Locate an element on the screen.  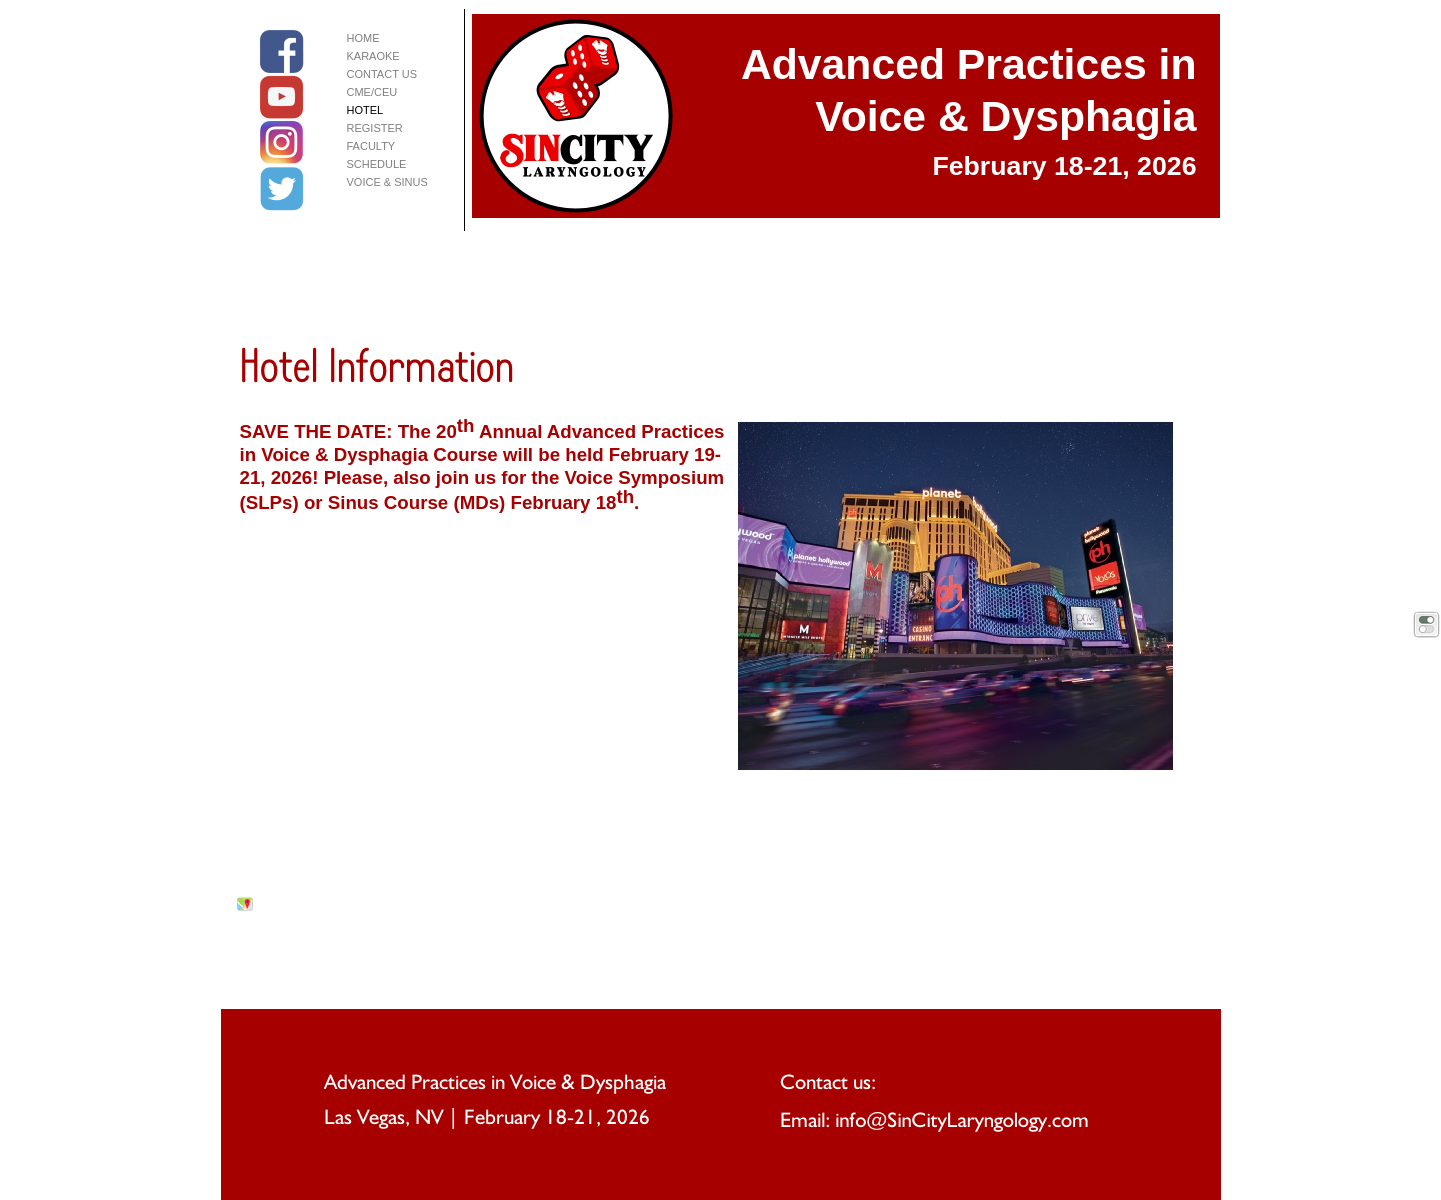
open gnome maps application is located at coordinates (245, 904).